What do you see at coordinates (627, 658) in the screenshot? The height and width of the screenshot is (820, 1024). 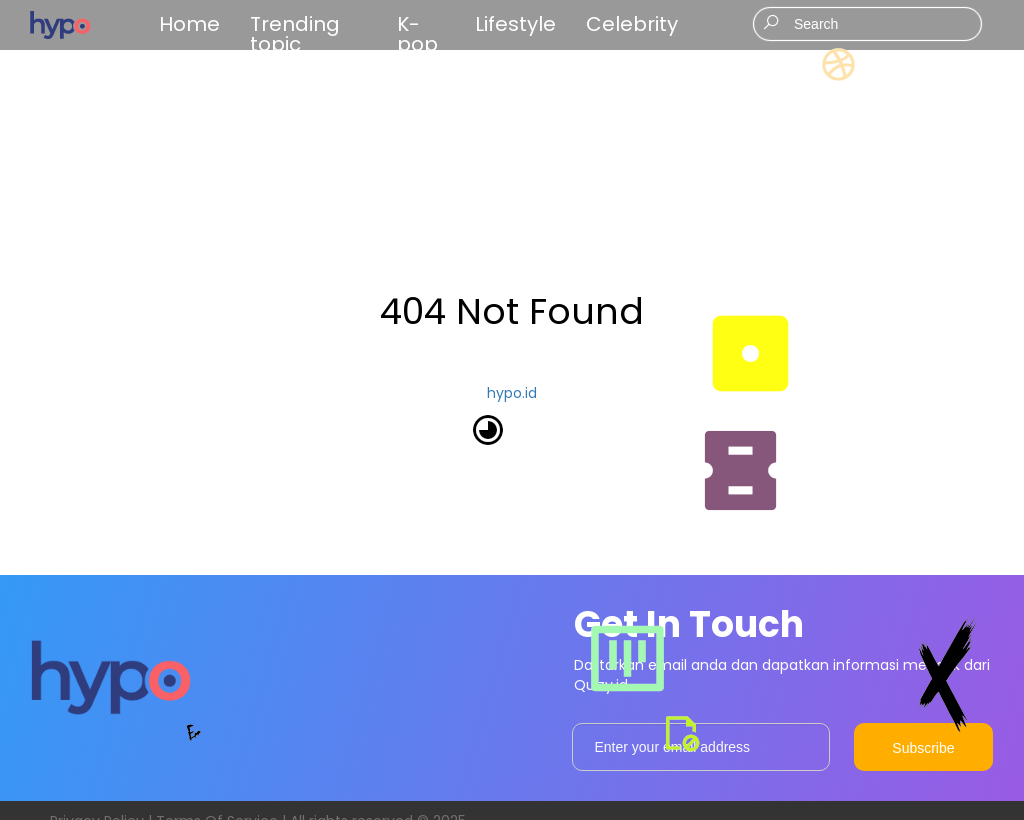 I see `switch to kanban board view` at bounding box center [627, 658].